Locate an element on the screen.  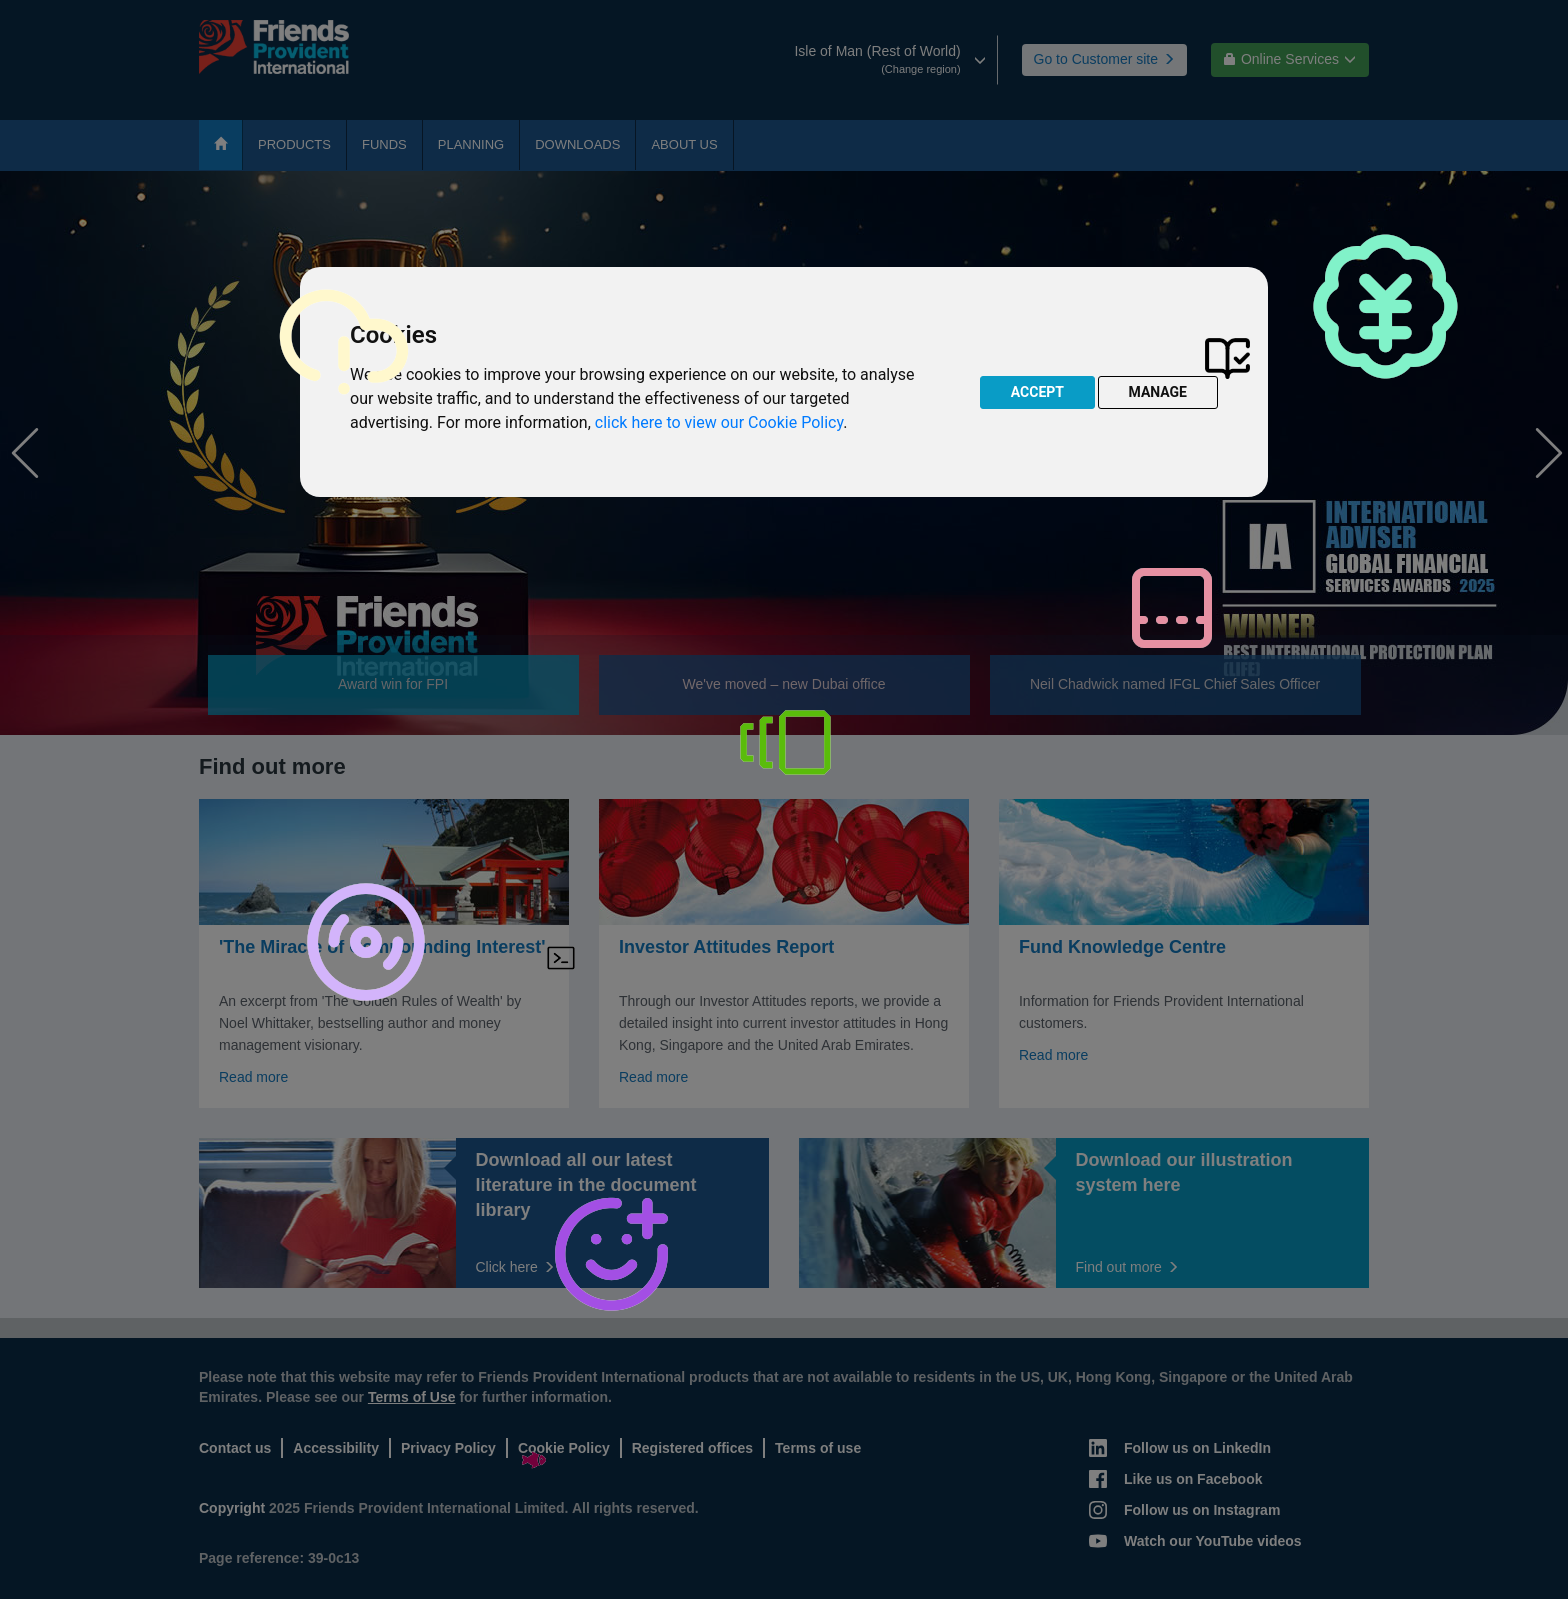
indicates japanese yen currency or pricing is located at coordinates (1385, 306).